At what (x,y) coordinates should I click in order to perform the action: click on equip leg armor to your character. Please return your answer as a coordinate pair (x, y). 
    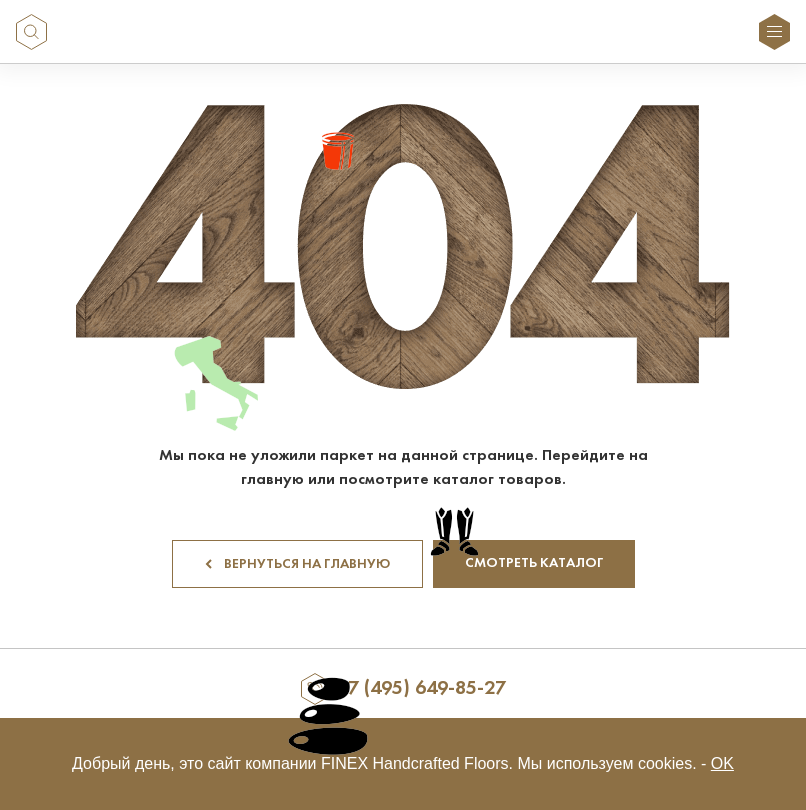
    Looking at the image, I should click on (454, 531).